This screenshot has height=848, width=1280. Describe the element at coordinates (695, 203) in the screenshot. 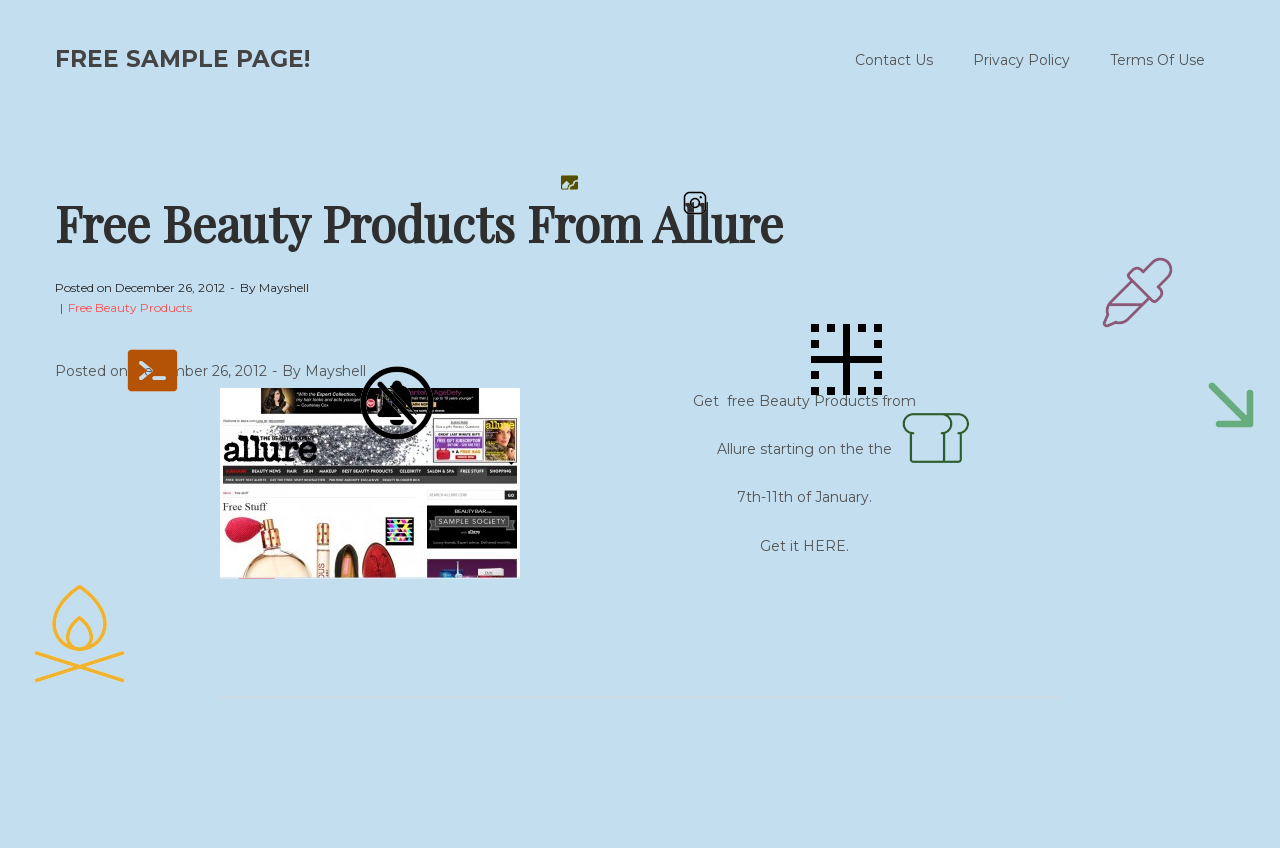

I see `open Instagram app` at that location.